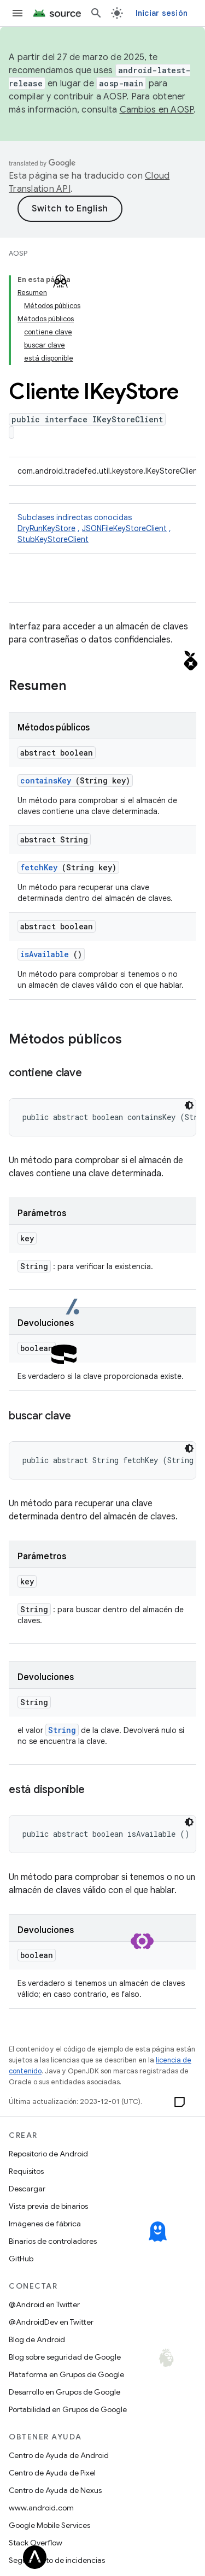  Describe the element at coordinates (60, 281) in the screenshot. I see `toggle dark mode extension` at that location.